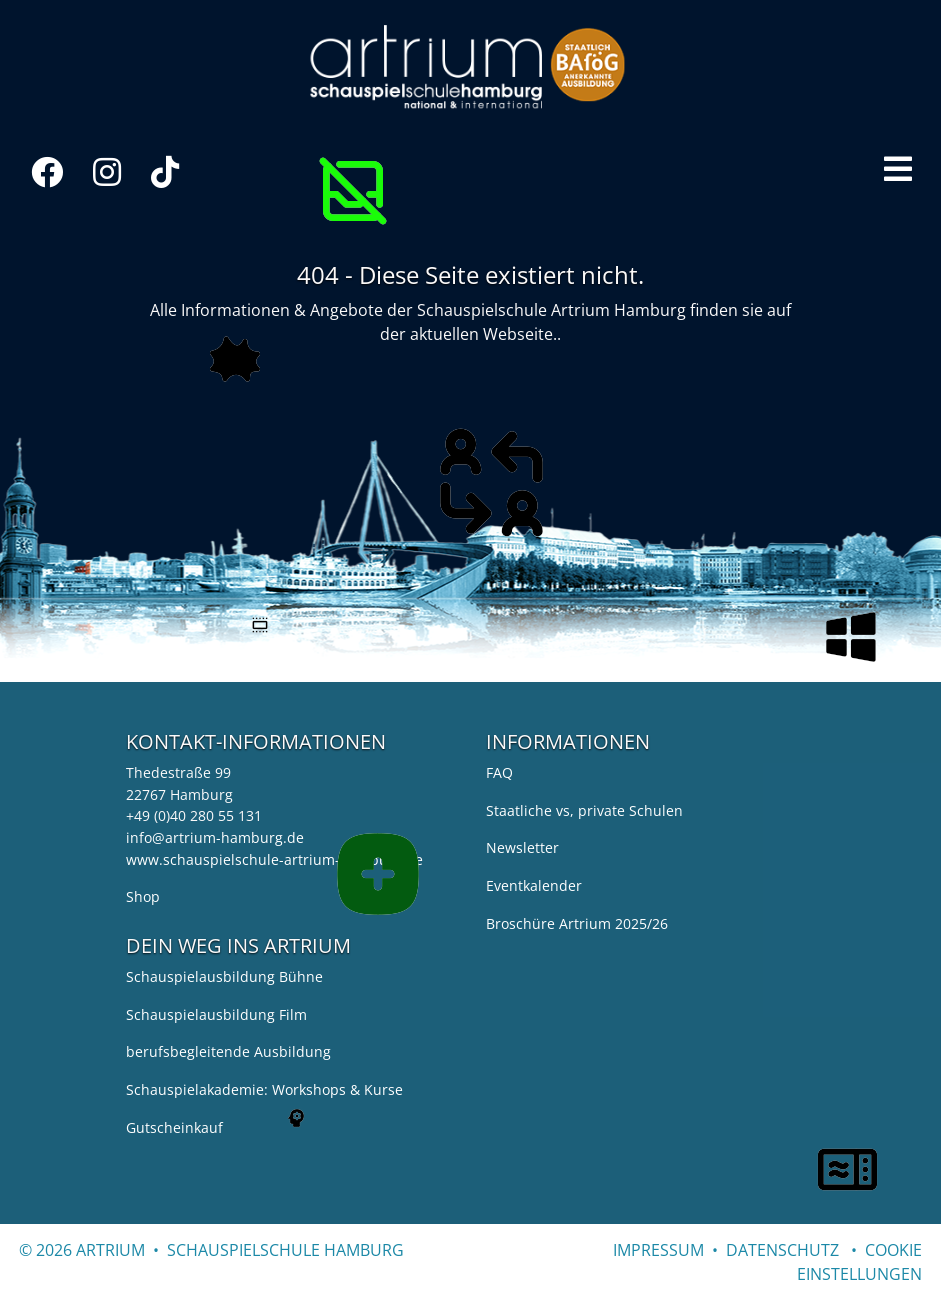  Describe the element at coordinates (296, 1118) in the screenshot. I see `access mental health or mindfulness features` at that location.